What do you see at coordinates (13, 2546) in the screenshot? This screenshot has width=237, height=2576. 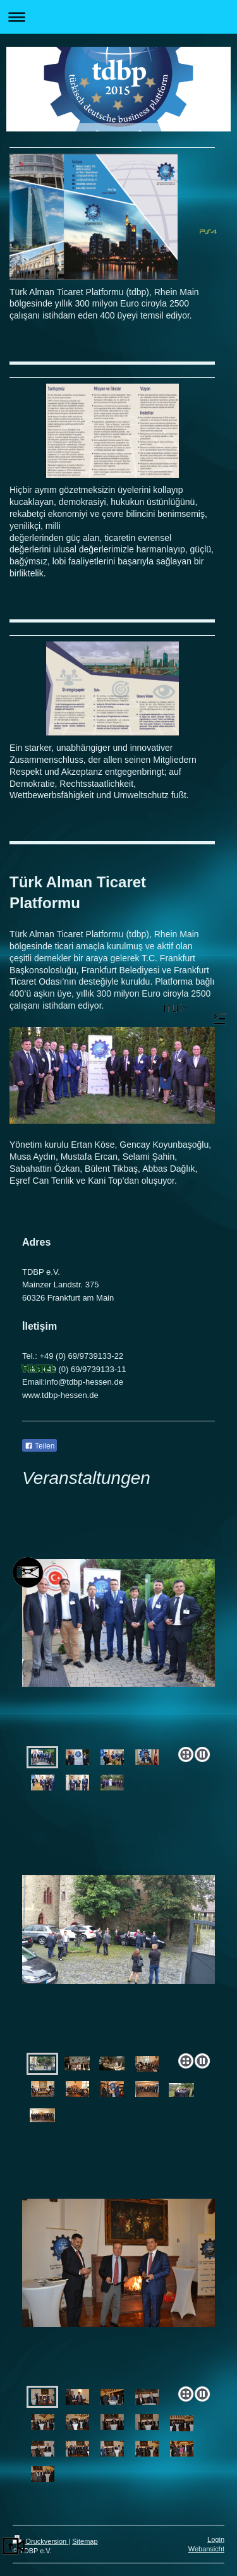 I see `upload a video file` at bounding box center [13, 2546].